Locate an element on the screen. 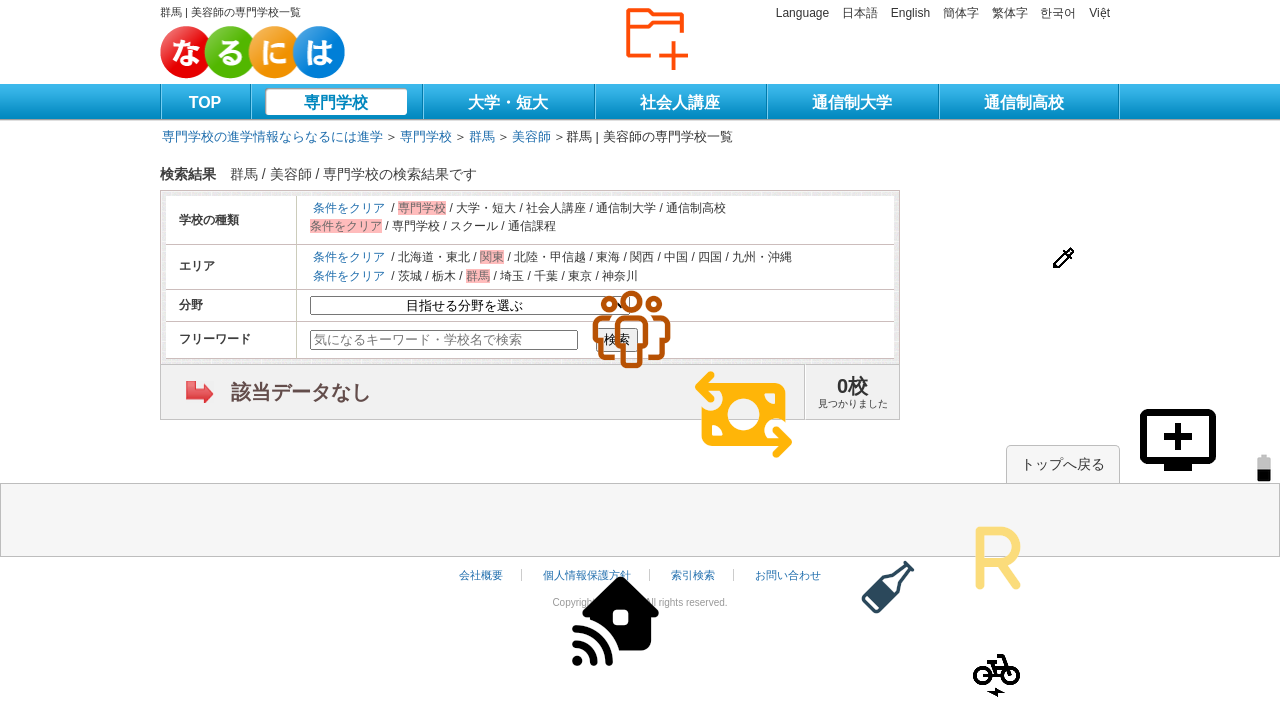  add current video to watch queue is located at coordinates (1178, 440).